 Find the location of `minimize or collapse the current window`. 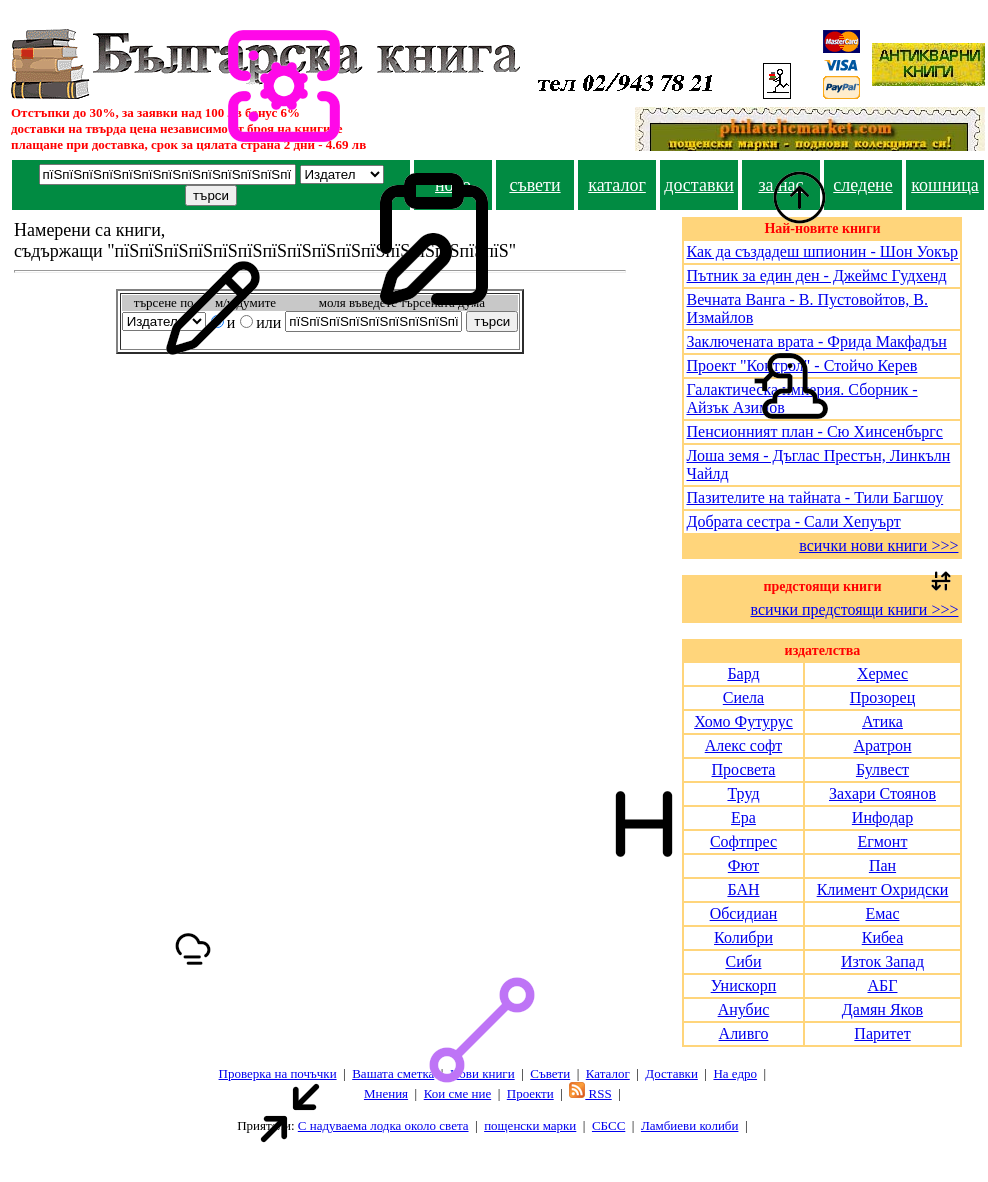

minimize or collapse the current window is located at coordinates (290, 1113).